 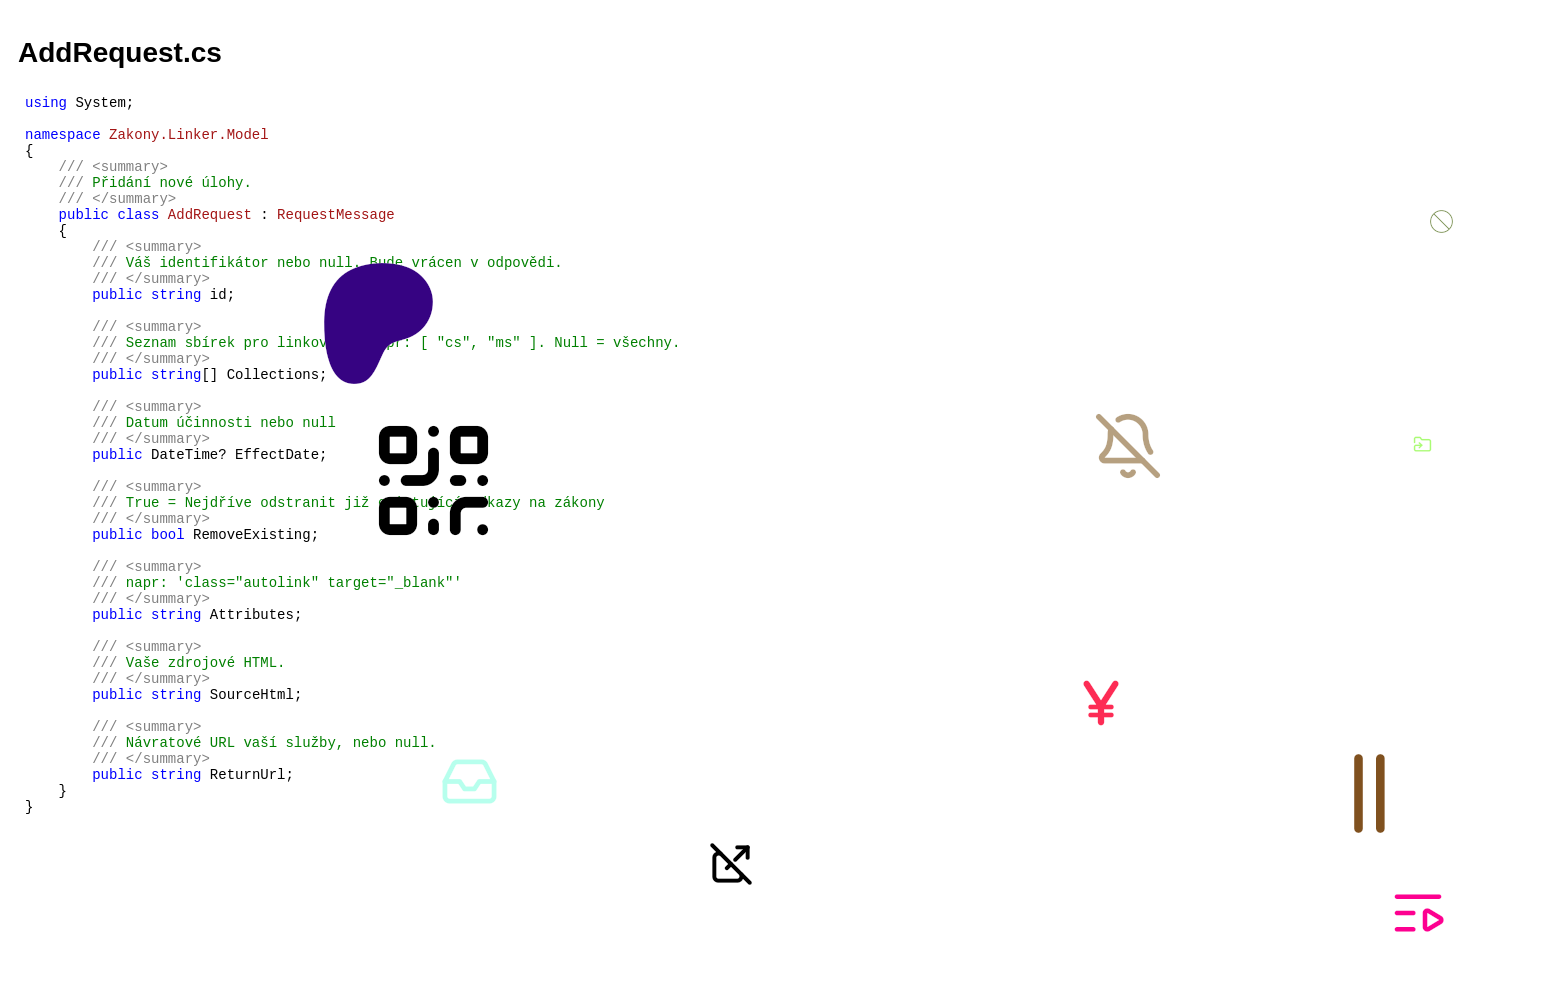 I want to click on indicates a count or tally of two, so click(x=1393, y=793).